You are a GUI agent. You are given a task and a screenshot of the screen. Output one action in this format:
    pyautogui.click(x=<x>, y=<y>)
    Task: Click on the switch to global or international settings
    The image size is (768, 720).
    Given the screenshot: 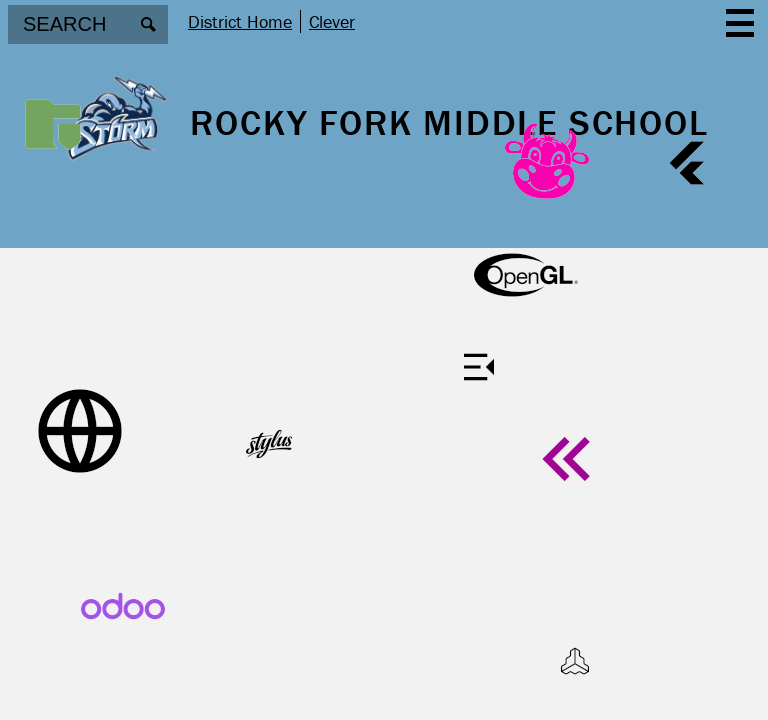 What is the action you would take?
    pyautogui.click(x=80, y=431)
    